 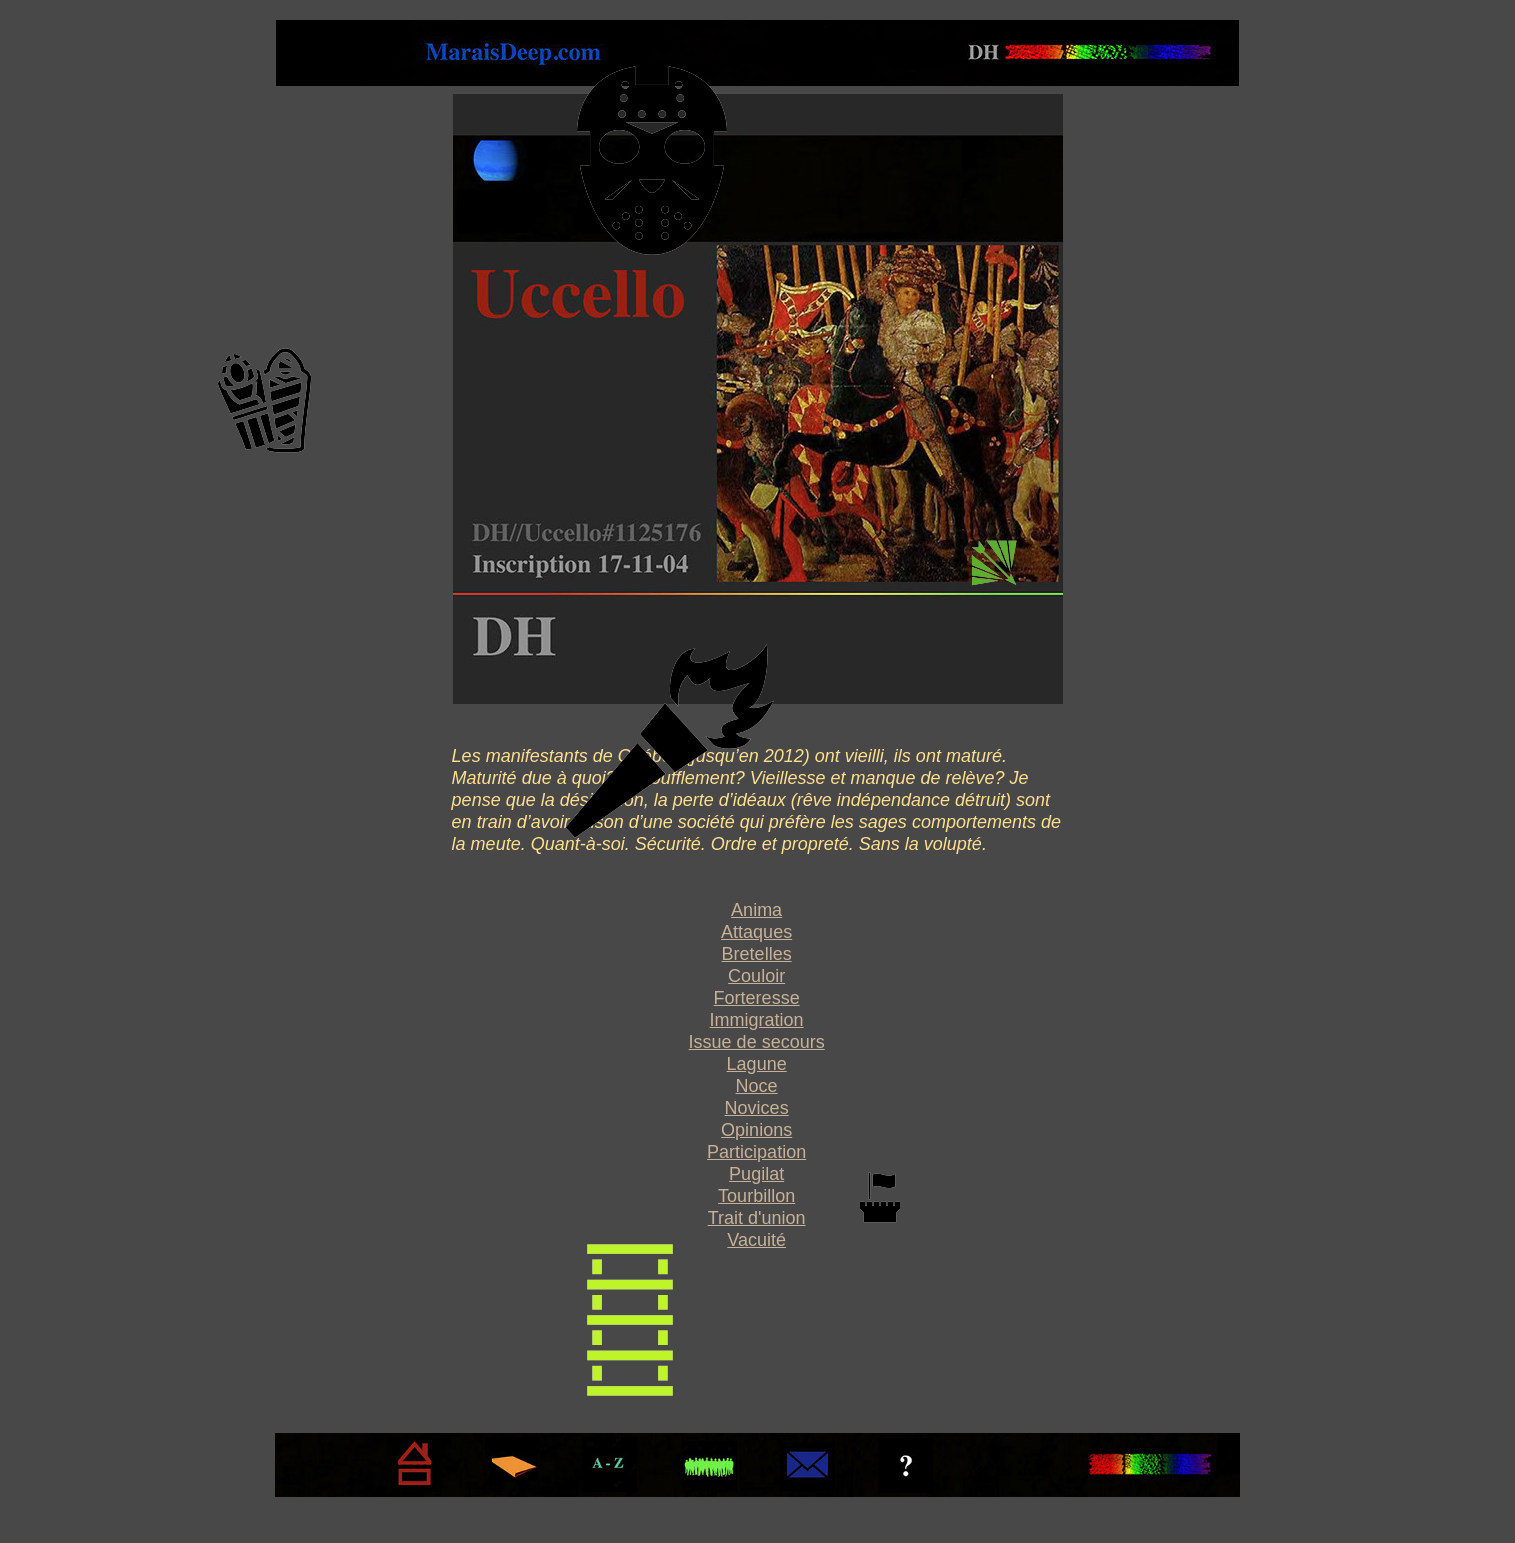 What do you see at coordinates (264, 400) in the screenshot?
I see `view ancient Egyptian artifacts or exhibits` at bounding box center [264, 400].